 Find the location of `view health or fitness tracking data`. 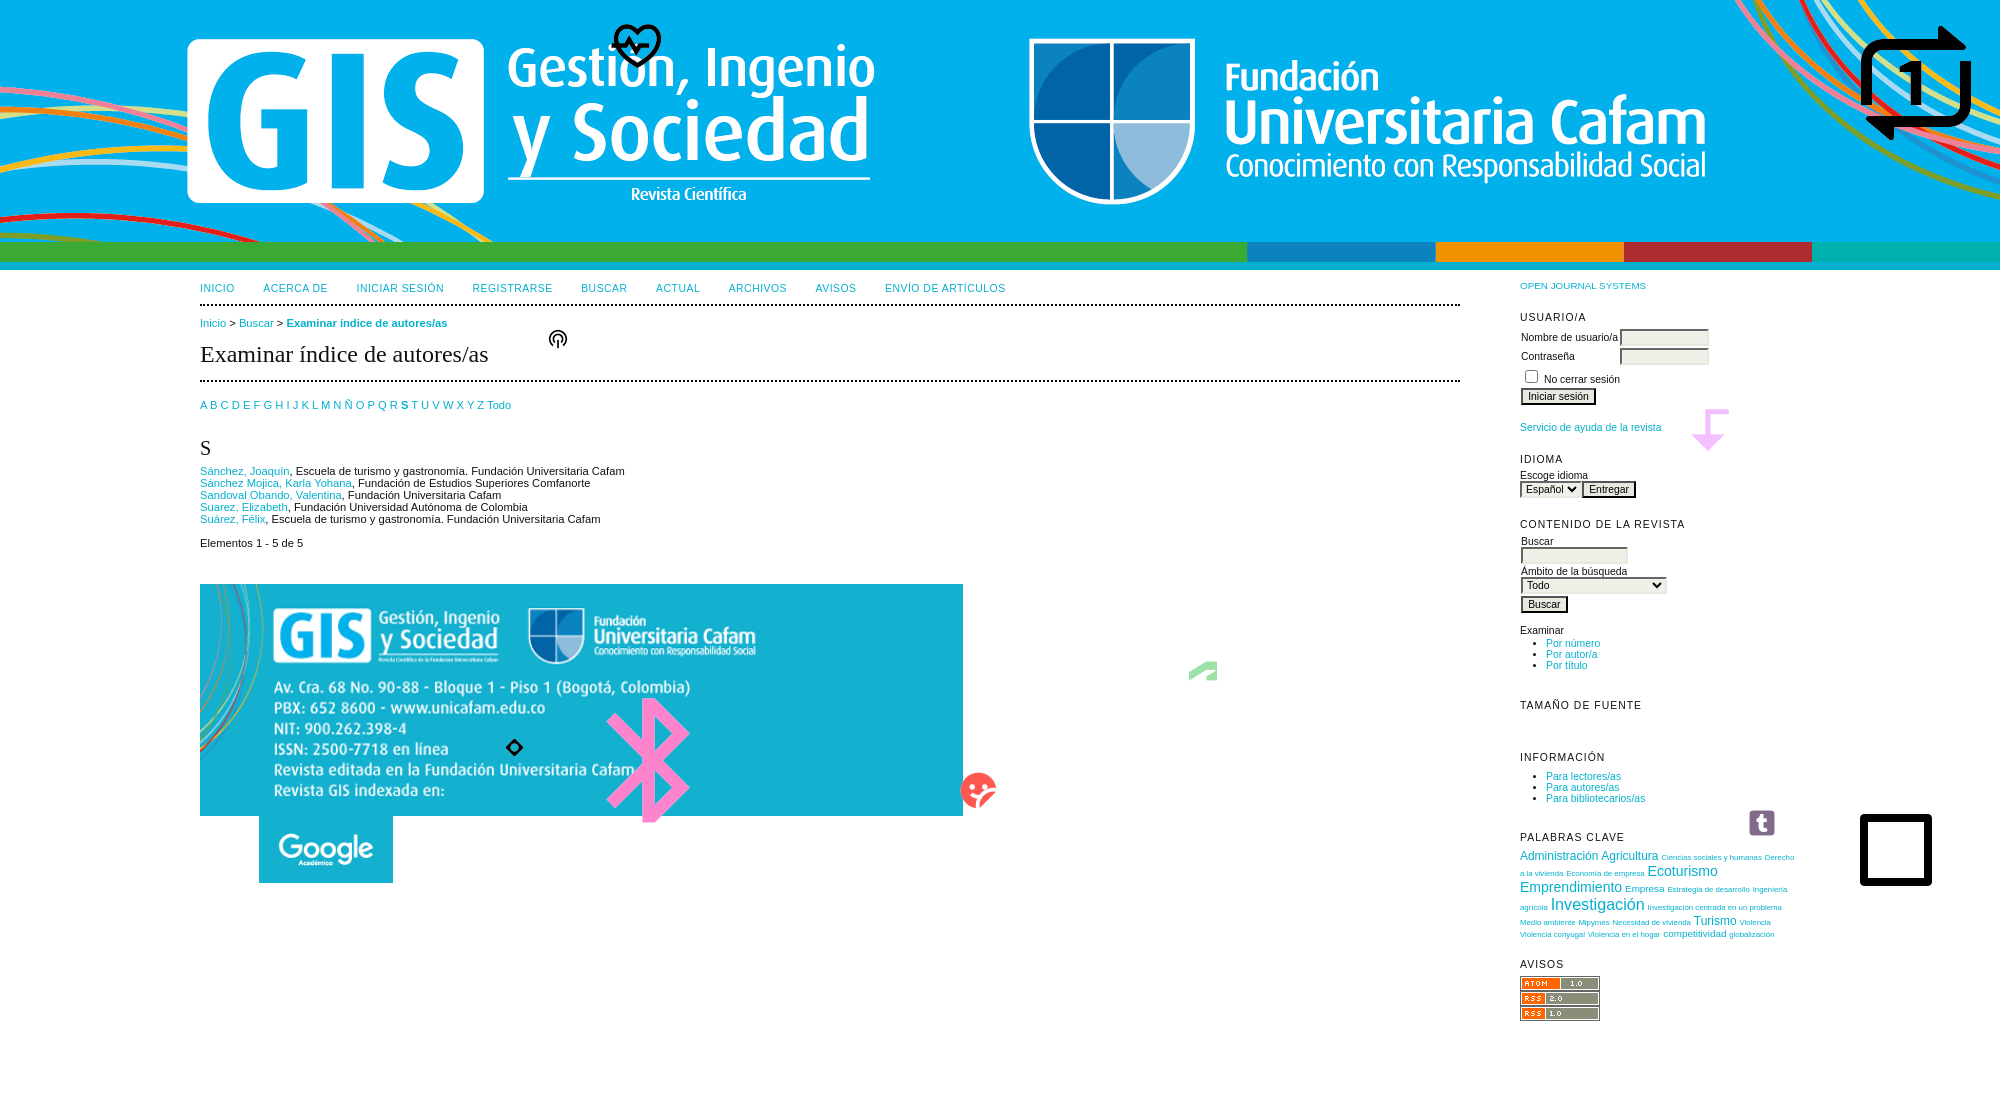

view health or fitness tracking data is located at coordinates (637, 45).